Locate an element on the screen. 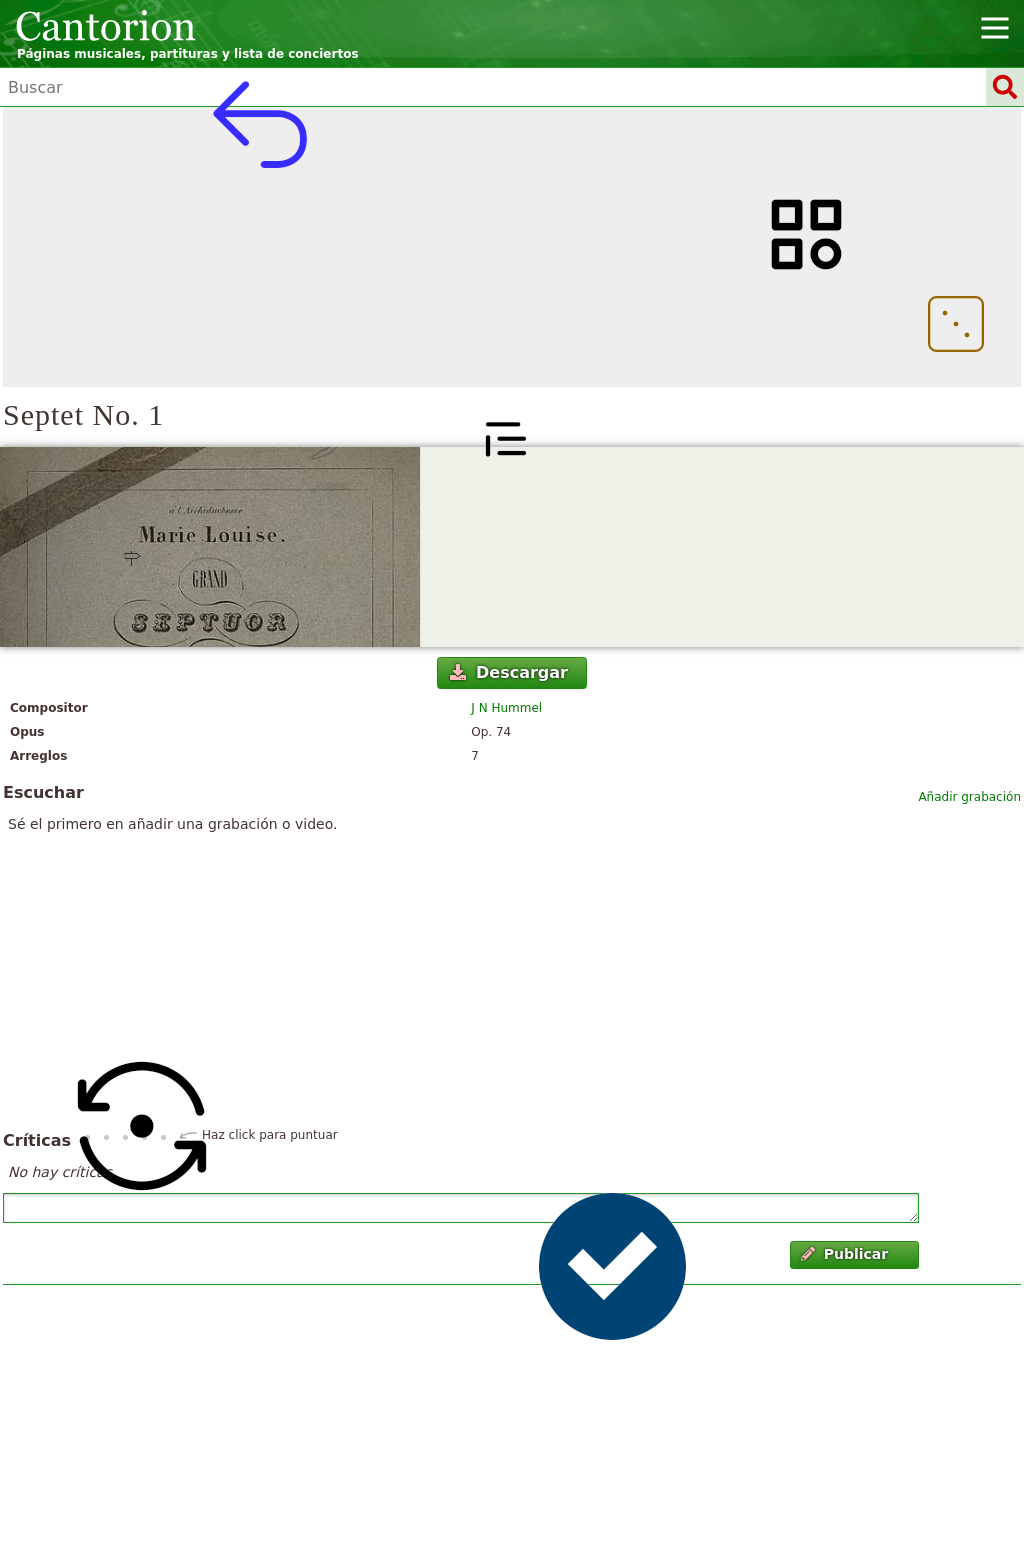 The image size is (1024, 1543). reopen a previously closed issue is located at coordinates (142, 1126).